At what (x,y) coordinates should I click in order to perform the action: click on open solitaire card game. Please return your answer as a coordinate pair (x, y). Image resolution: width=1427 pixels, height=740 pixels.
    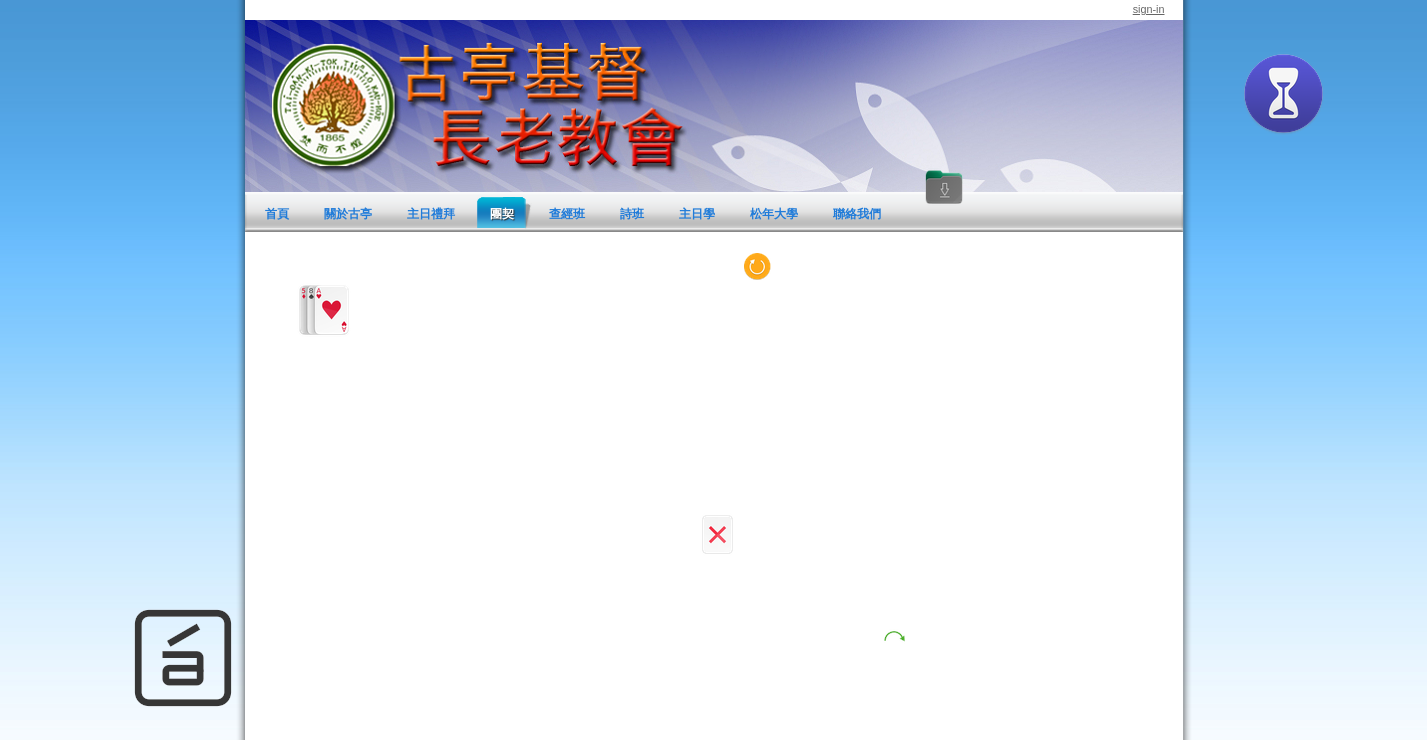
    Looking at the image, I should click on (324, 310).